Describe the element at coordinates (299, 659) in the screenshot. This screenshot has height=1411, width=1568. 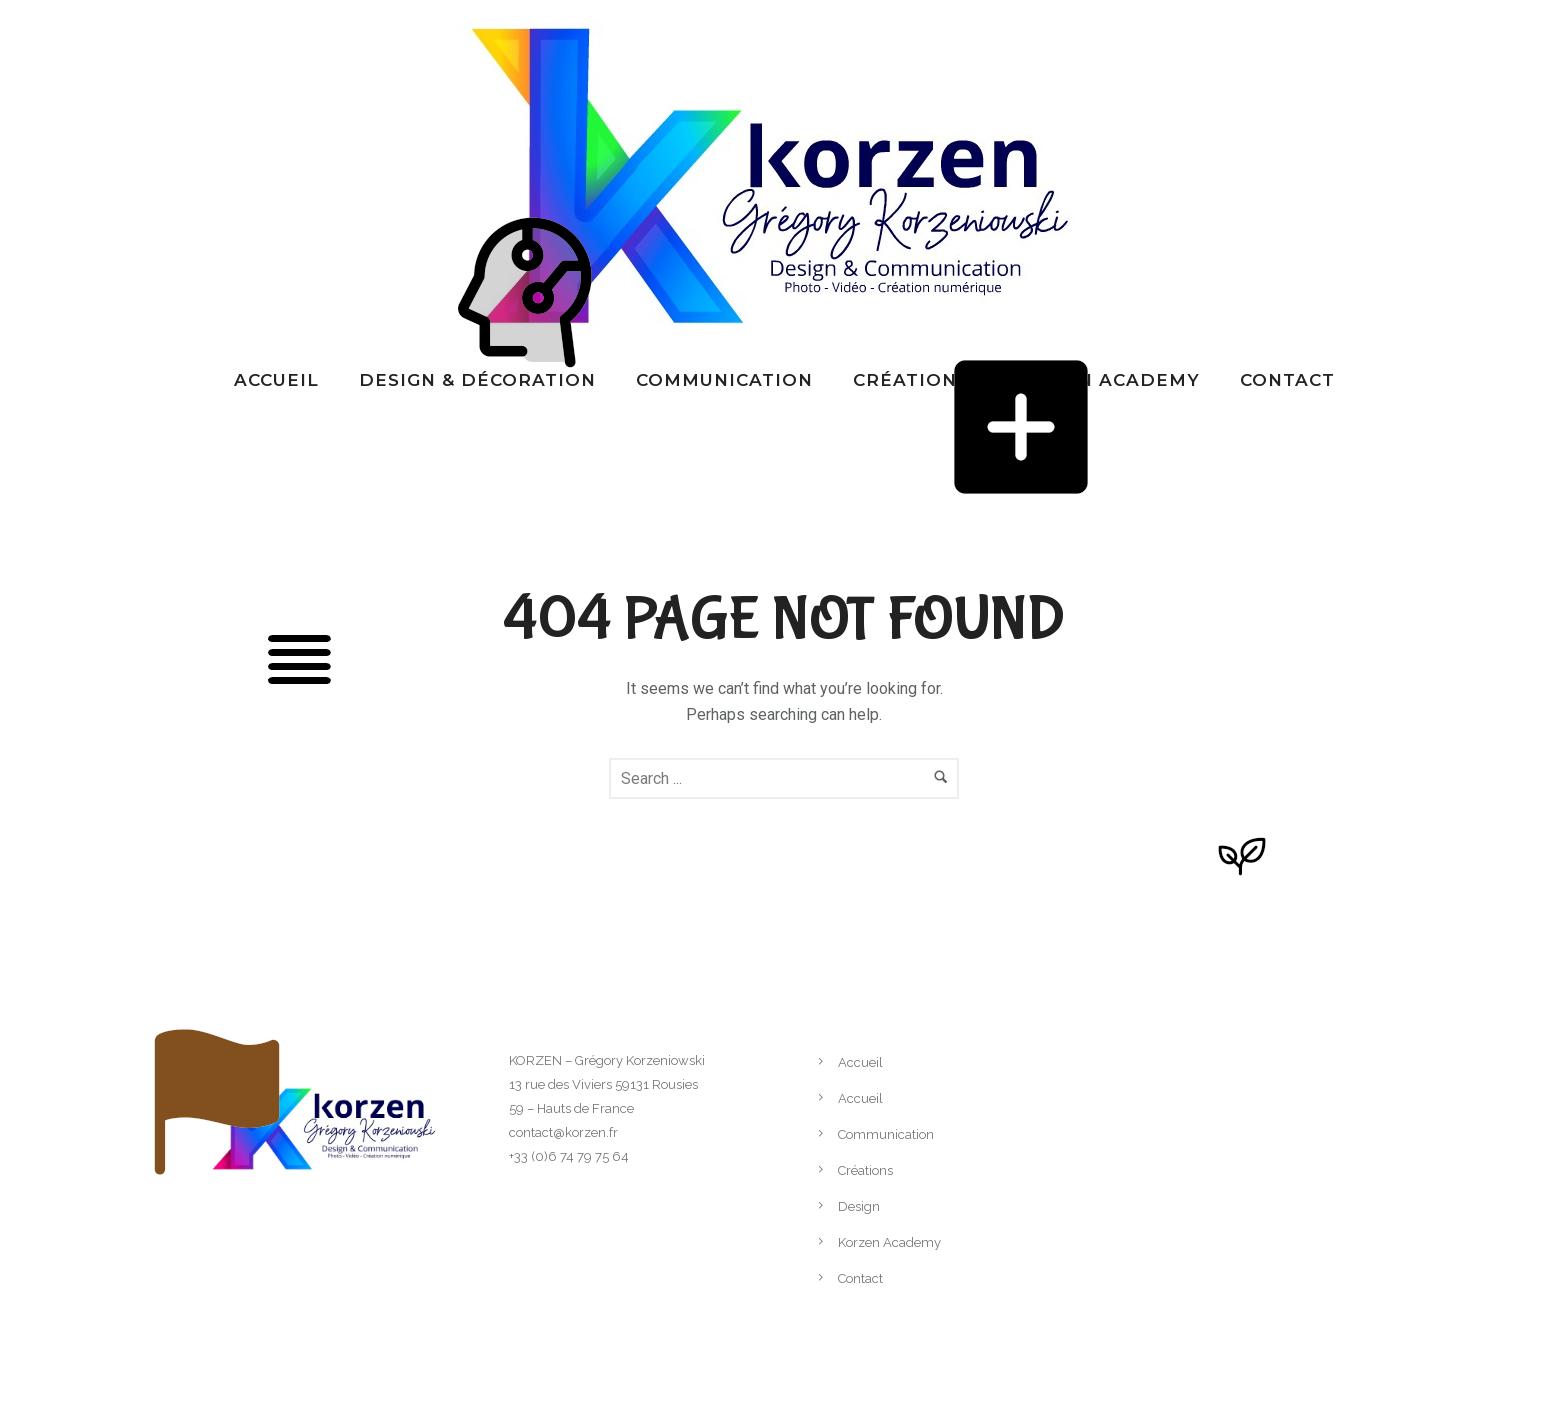
I see `open navigation menu` at that location.